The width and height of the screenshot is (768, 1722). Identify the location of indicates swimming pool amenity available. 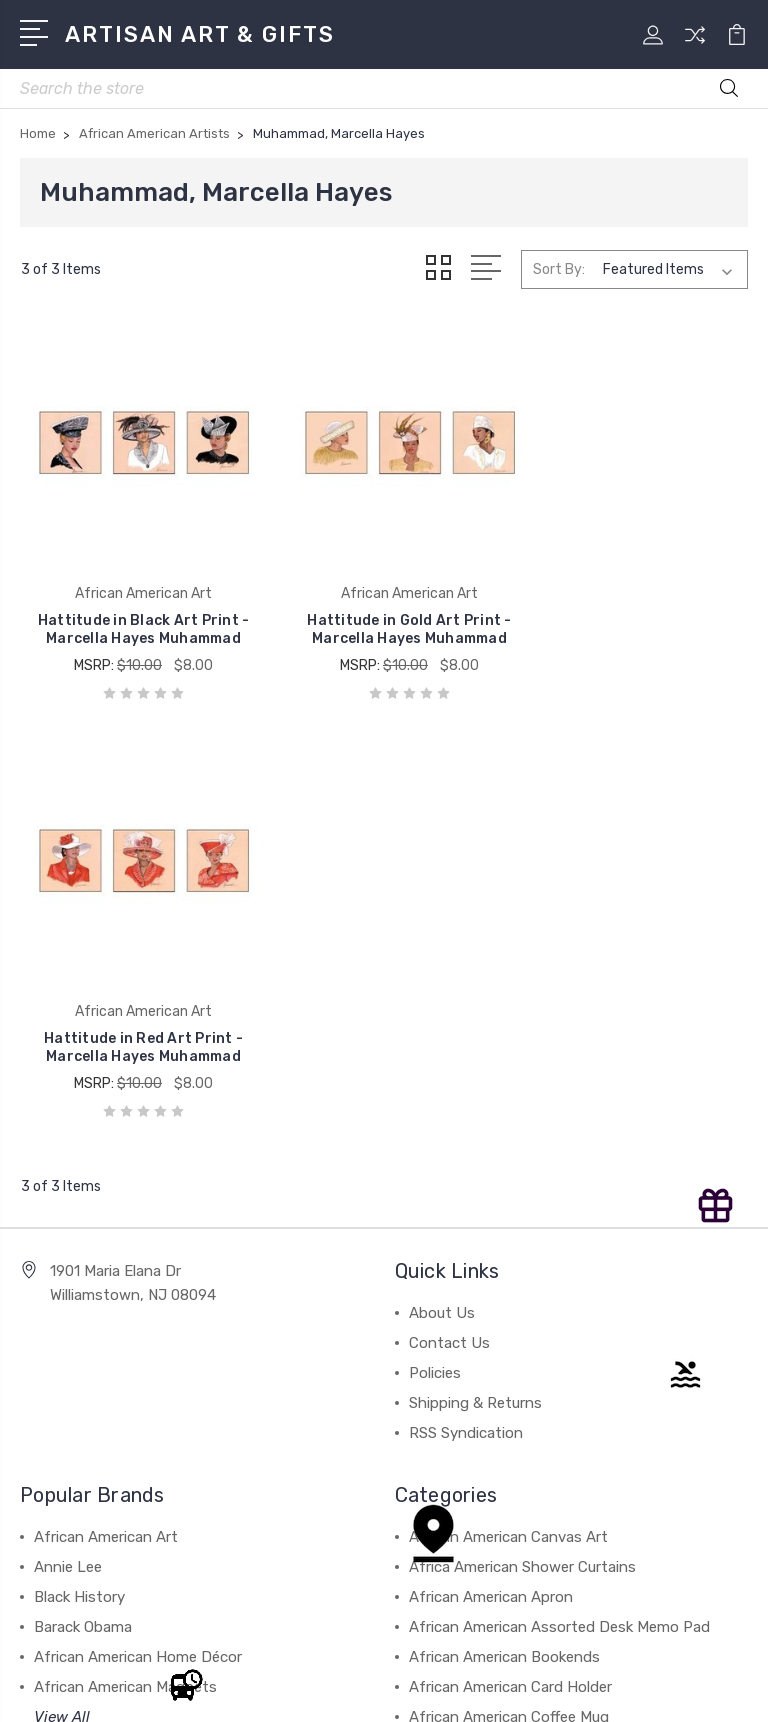
(685, 1374).